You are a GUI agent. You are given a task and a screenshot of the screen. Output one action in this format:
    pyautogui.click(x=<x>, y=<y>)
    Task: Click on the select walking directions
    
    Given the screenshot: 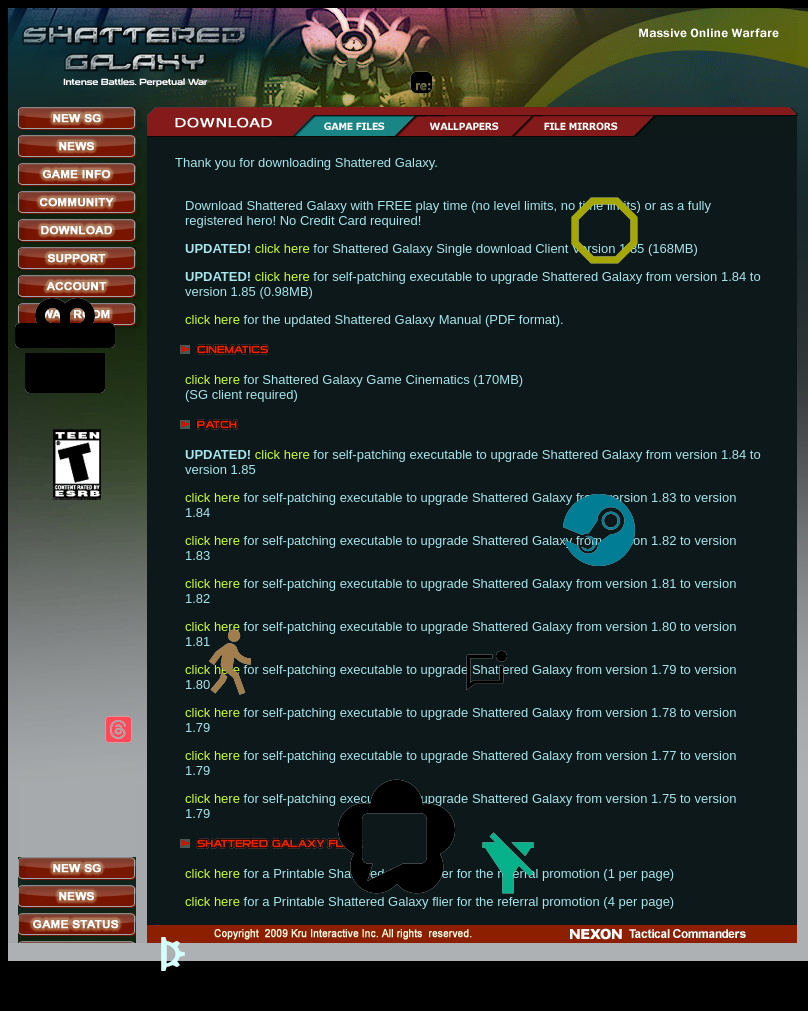 What is the action you would take?
    pyautogui.click(x=229, y=661)
    